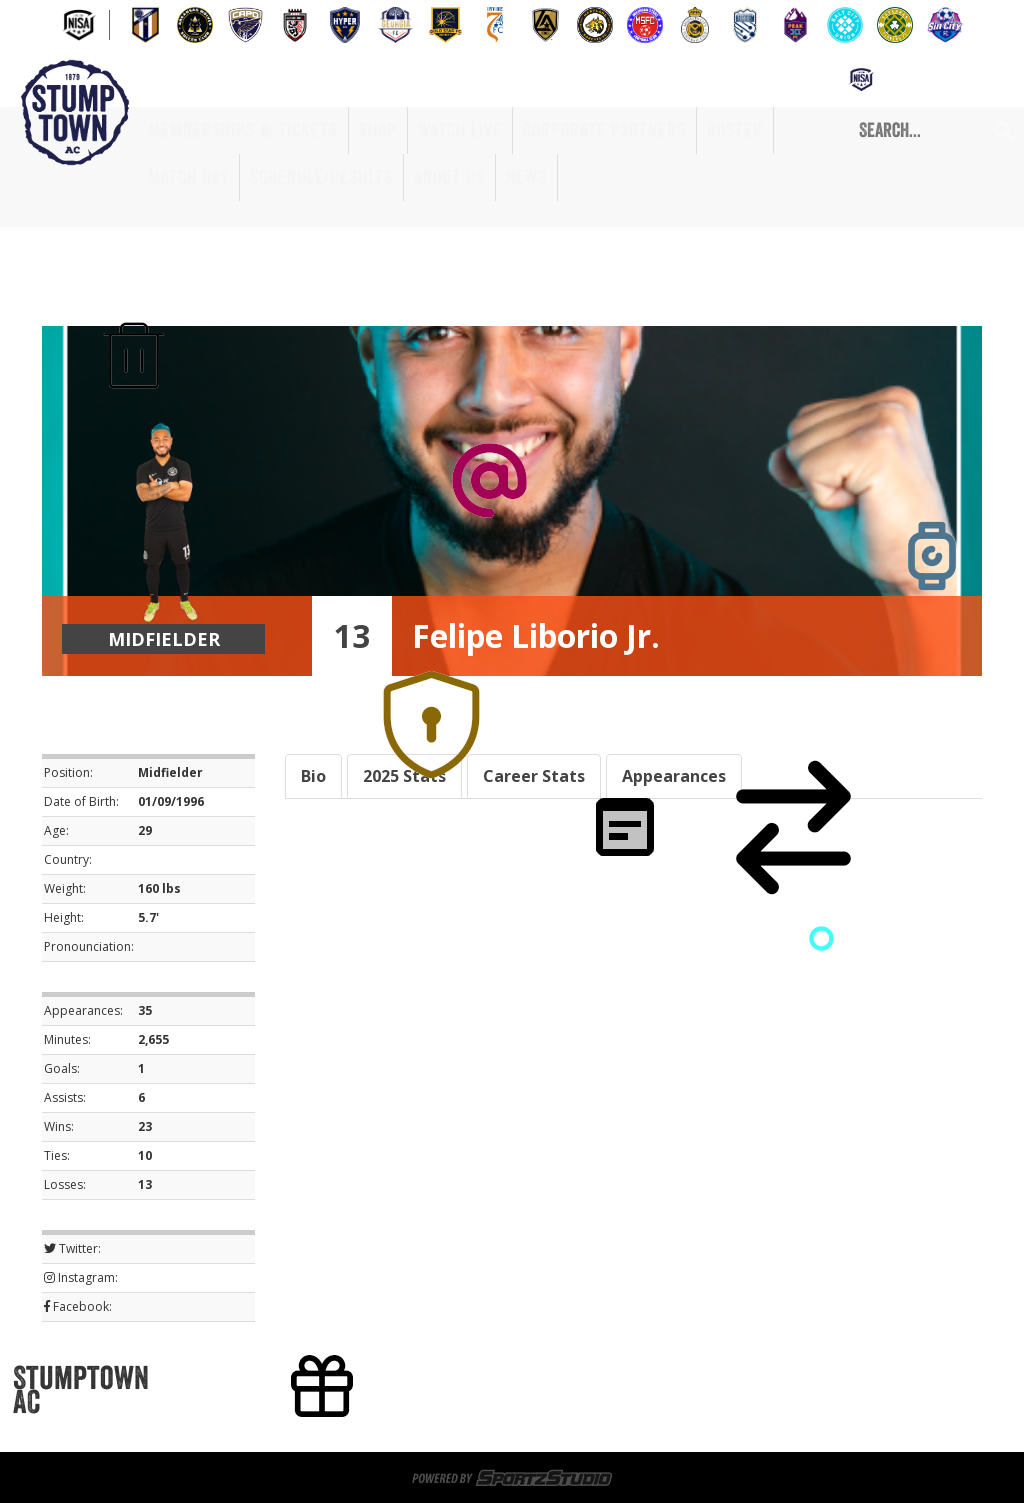 The image size is (1024, 1503). Describe the element at coordinates (134, 358) in the screenshot. I see `delete this item` at that location.